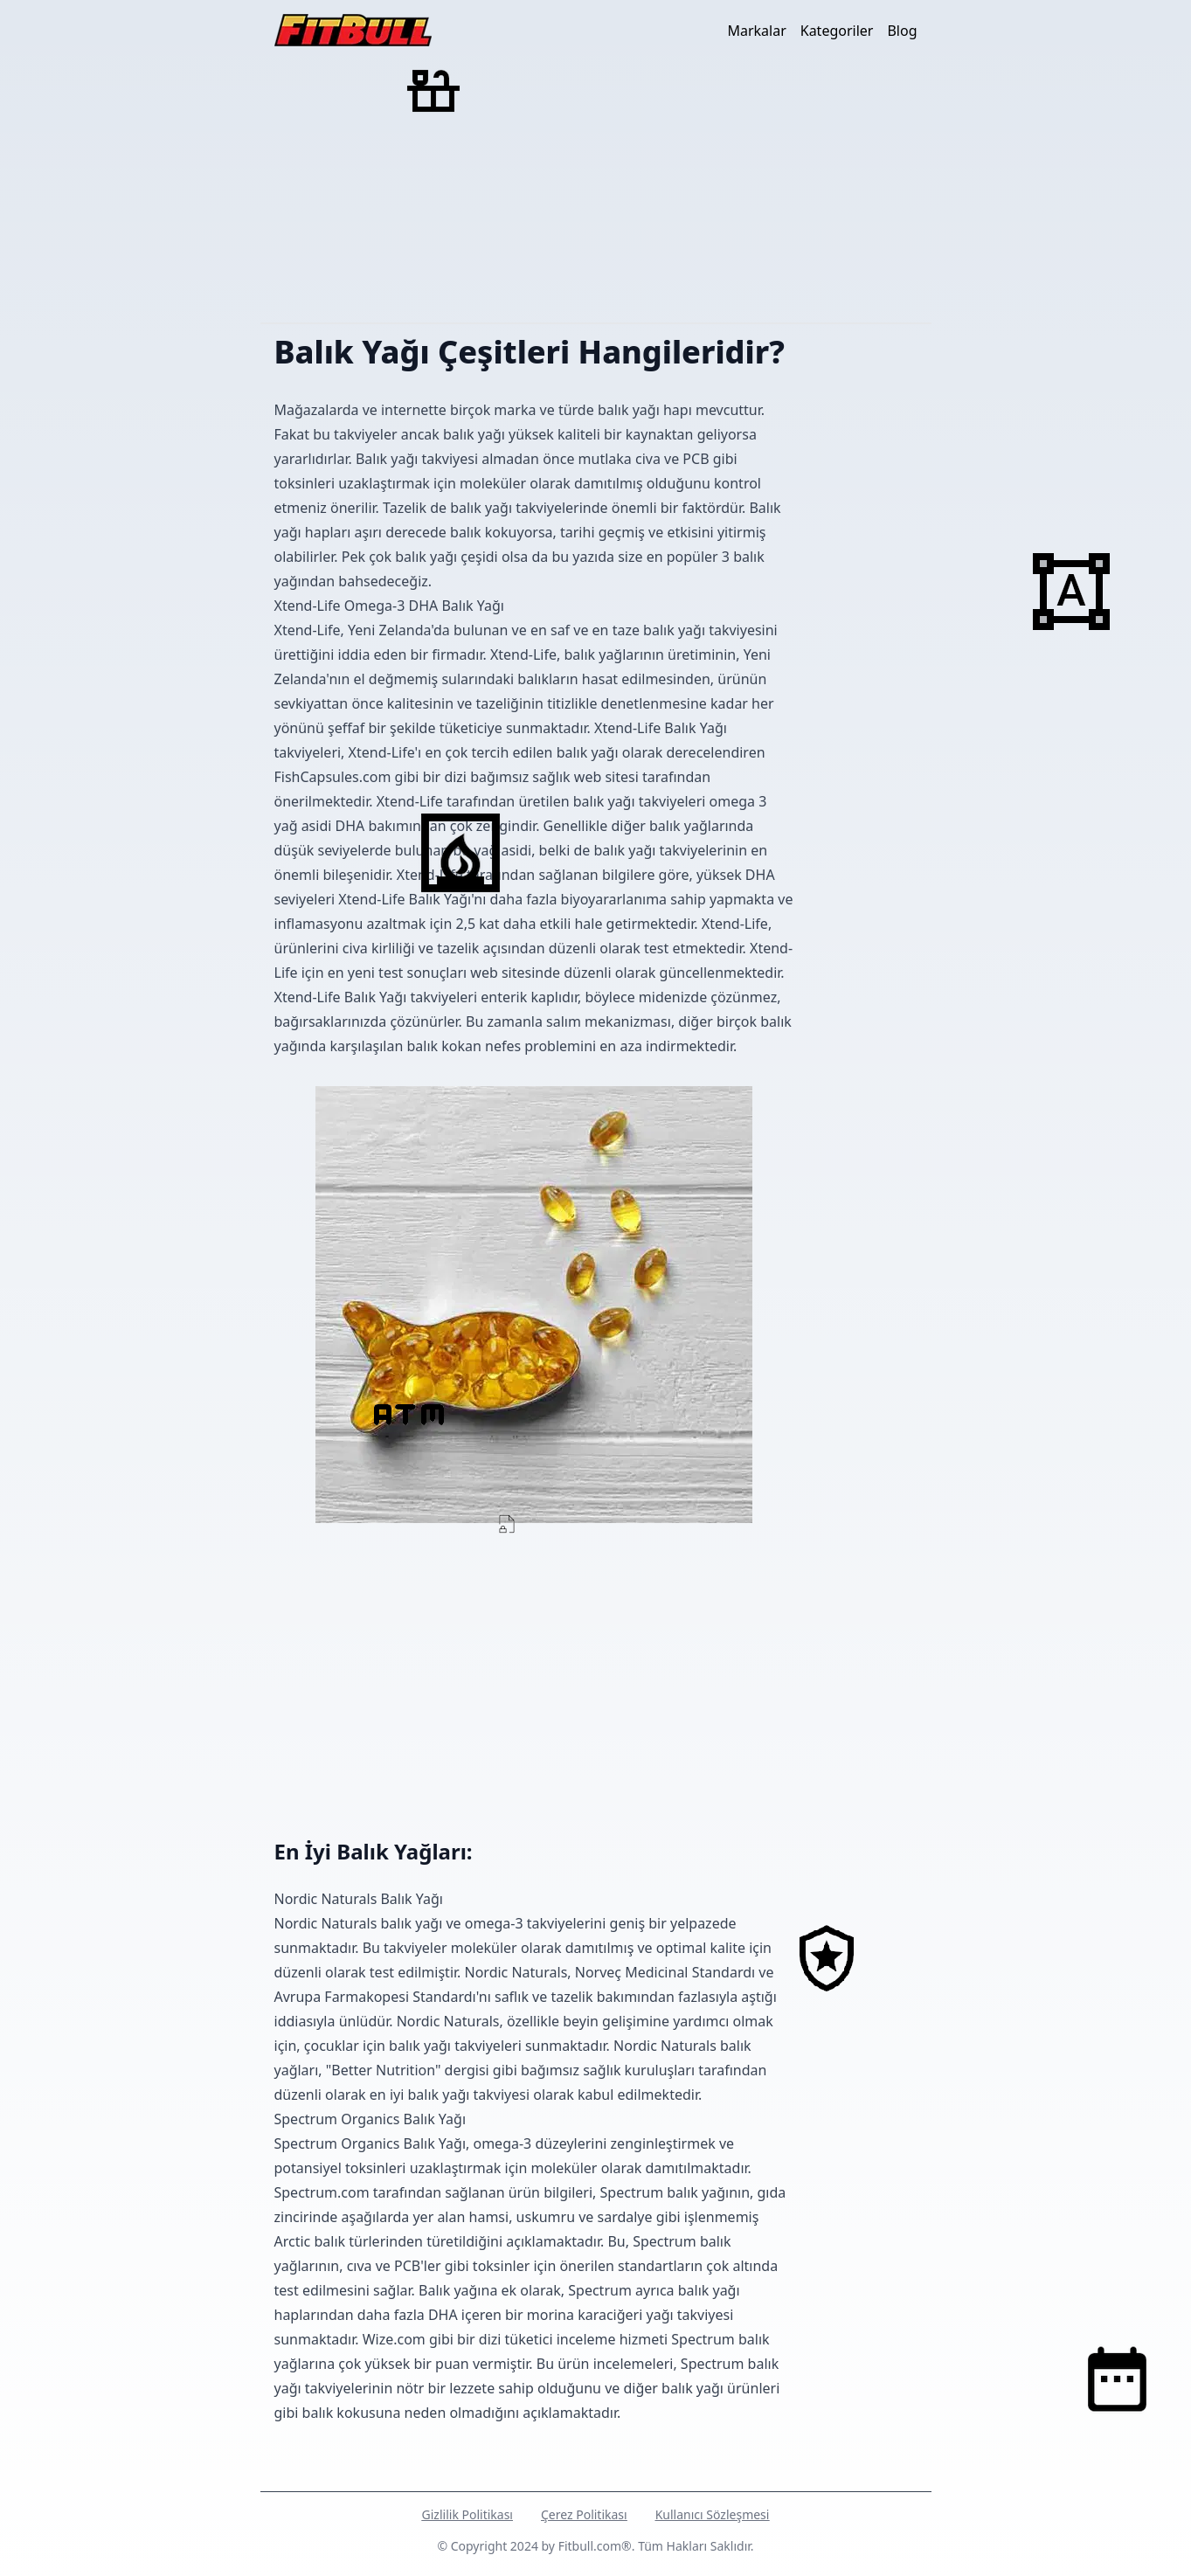  I want to click on contact local police or emergency services, so click(827, 1958).